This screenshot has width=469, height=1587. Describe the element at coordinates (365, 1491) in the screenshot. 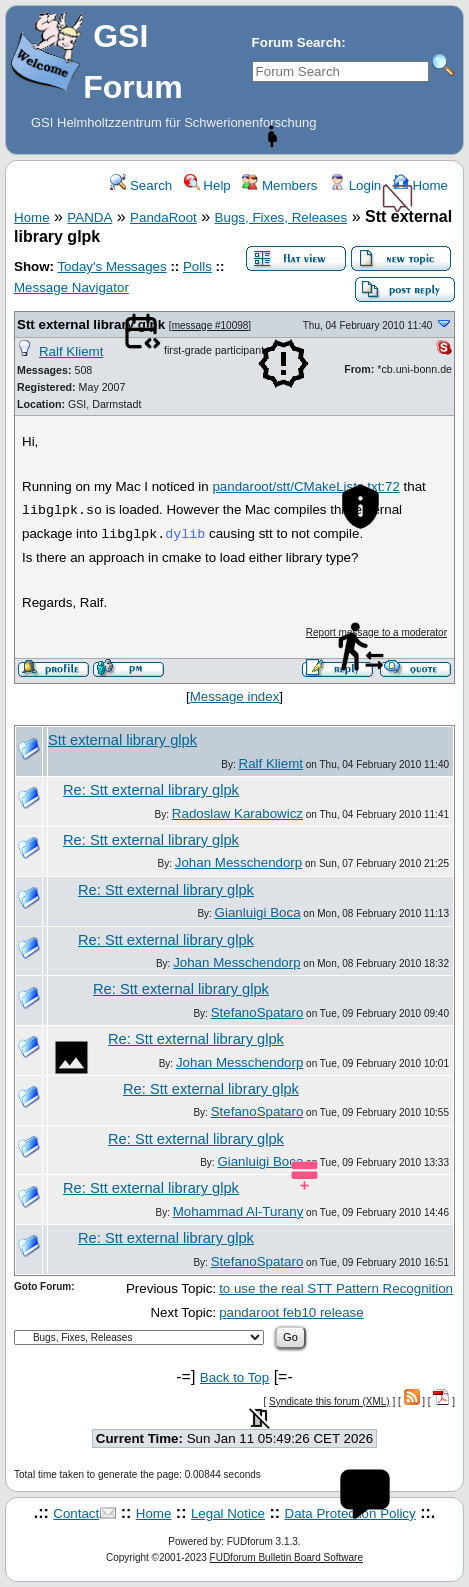

I see `open chat or messaging` at that location.